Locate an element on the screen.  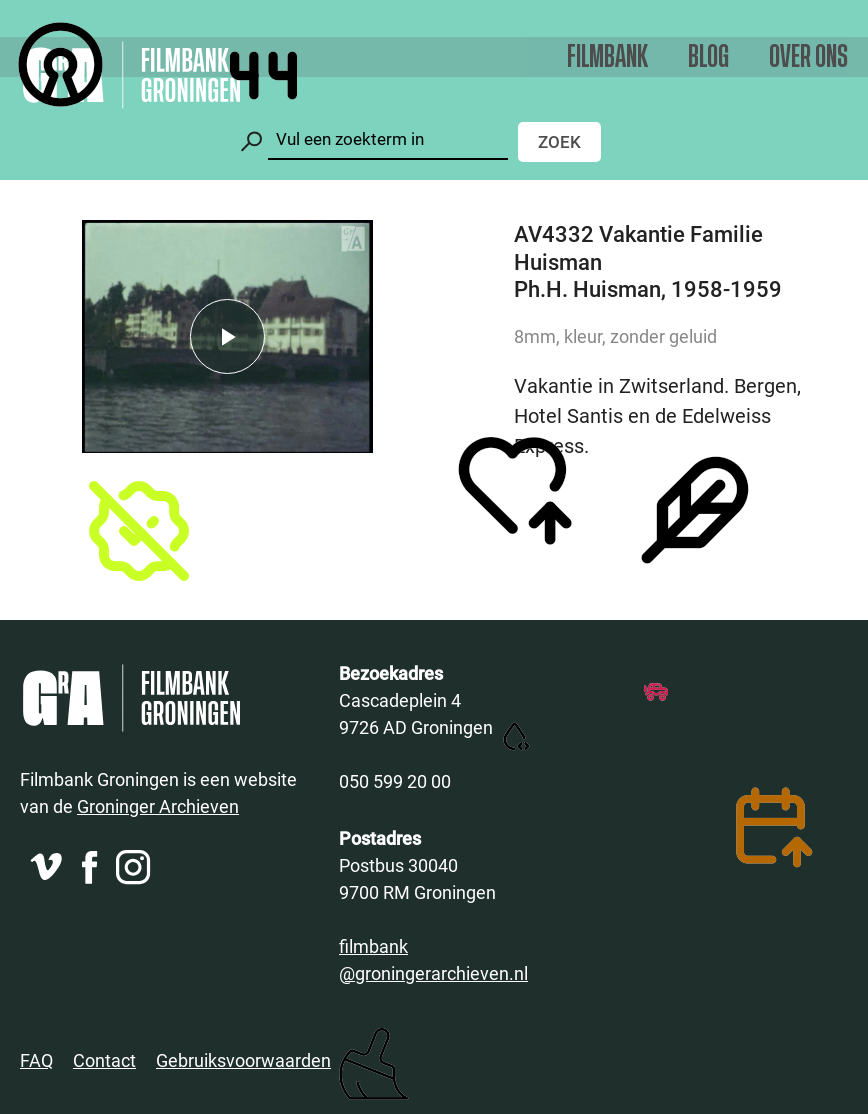
upload or sync calendar events is located at coordinates (770, 825).